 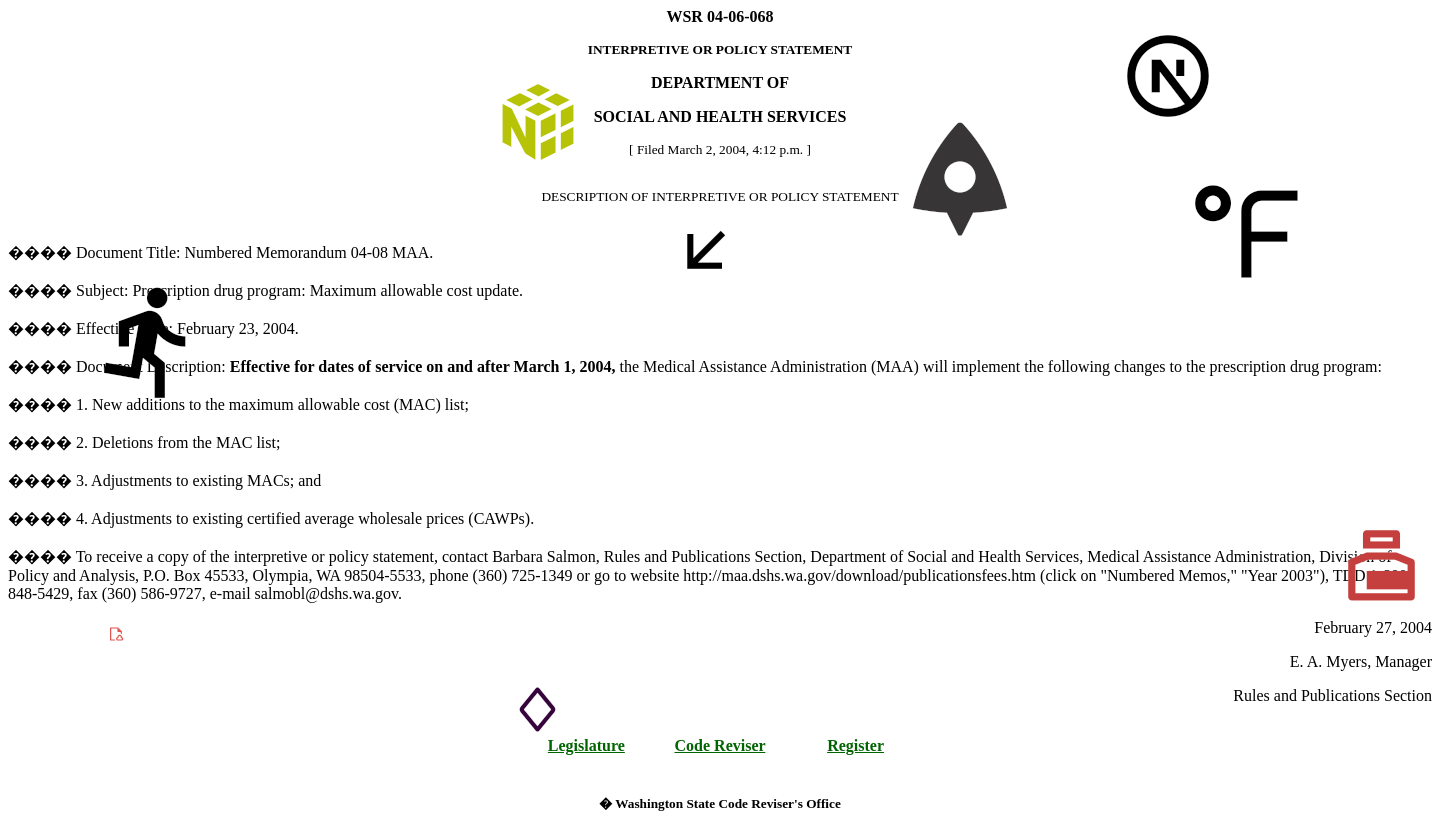 What do you see at coordinates (1251, 231) in the screenshot?
I see `indicates temperature displayed in fahrenheit` at bounding box center [1251, 231].